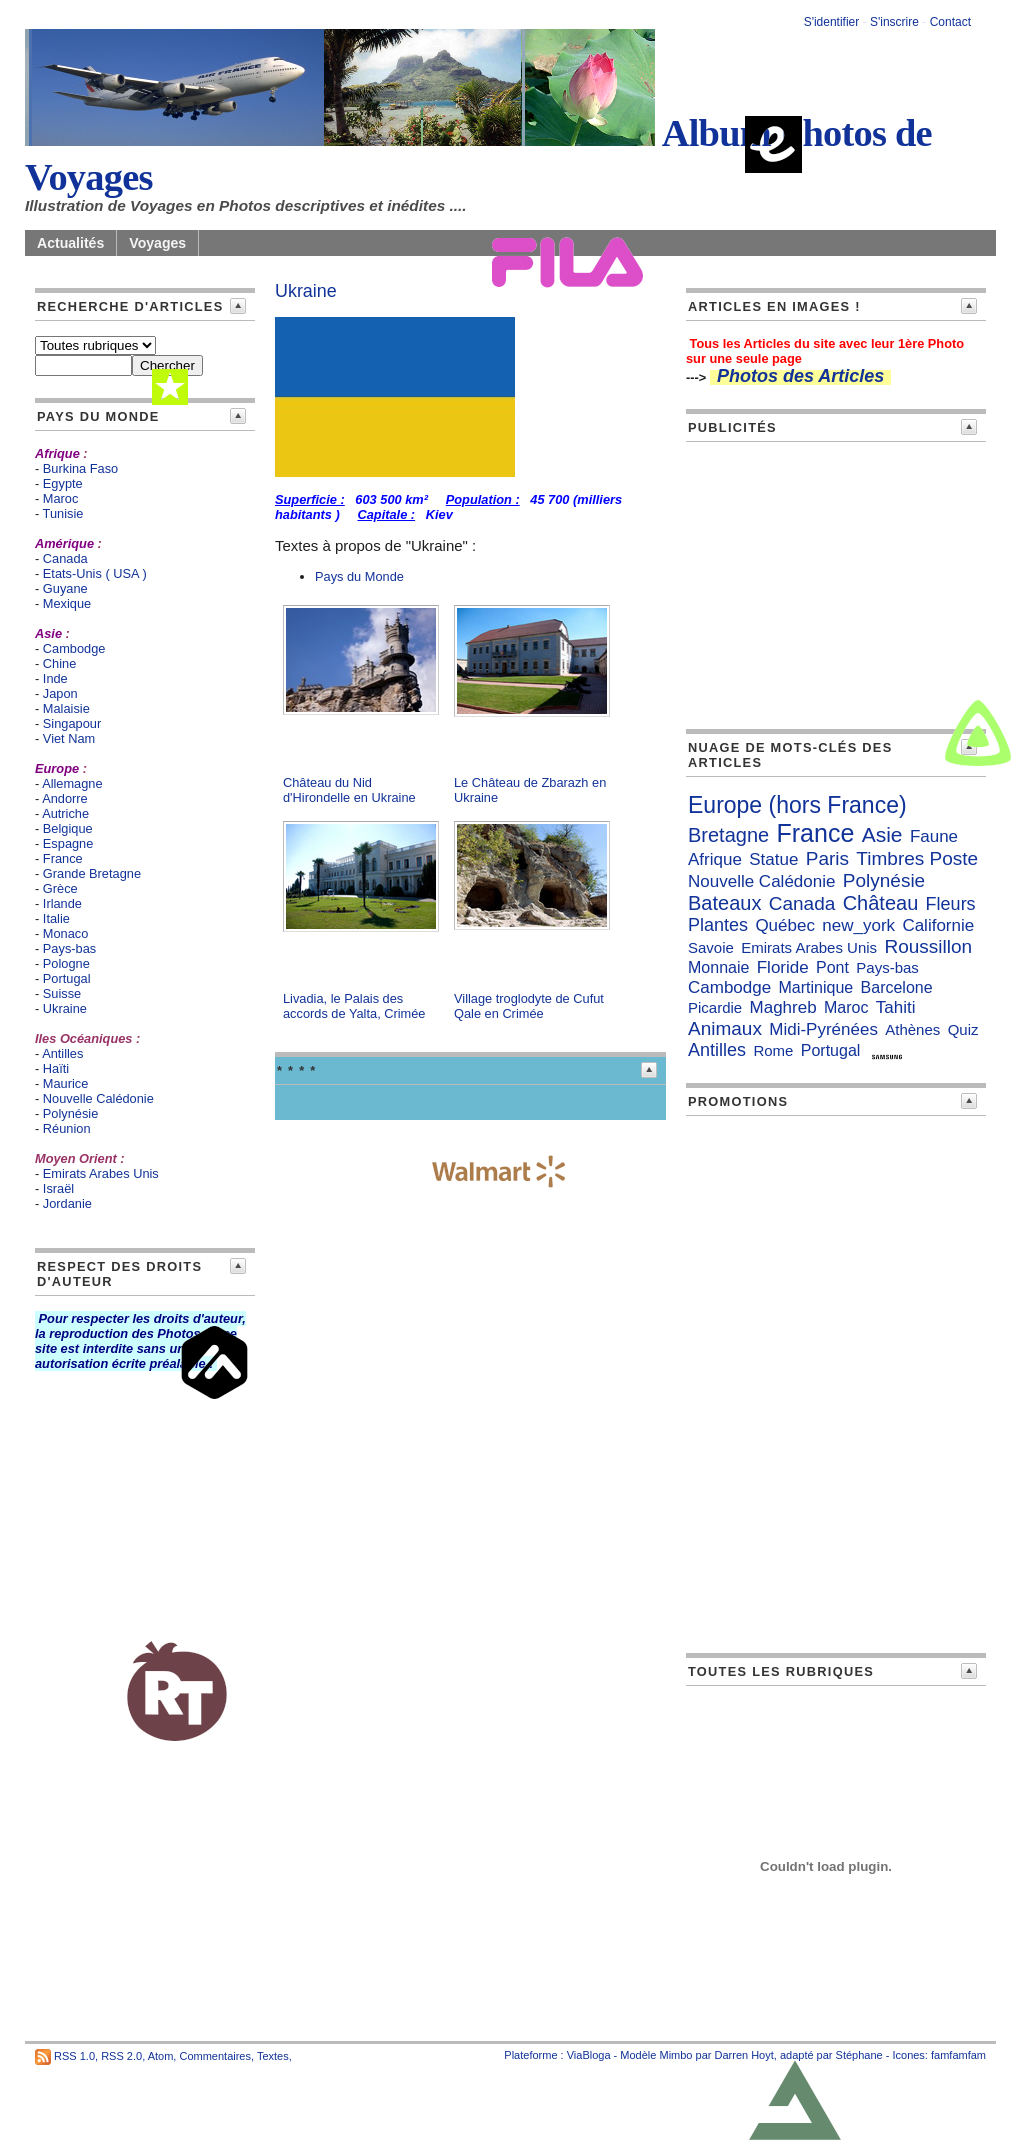  Describe the element at coordinates (773, 144) in the screenshot. I see `ember.js framework logo` at that location.